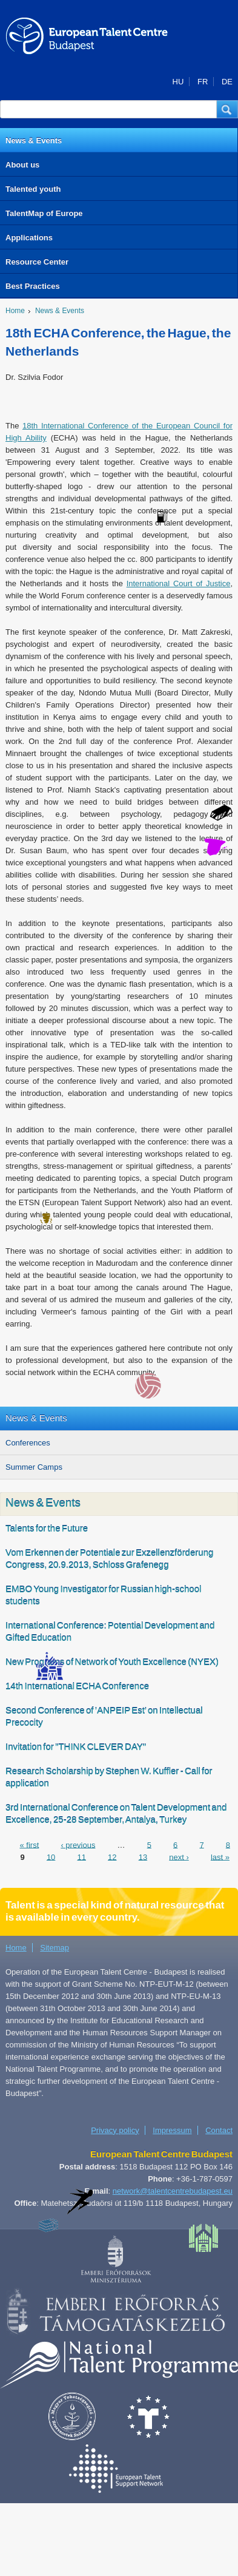 Image resolution: width=238 pixels, height=2576 pixels. Describe the element at coordinates (46, 1218) in the screenshot. I see `access food or restaurant options in a game` at that location.